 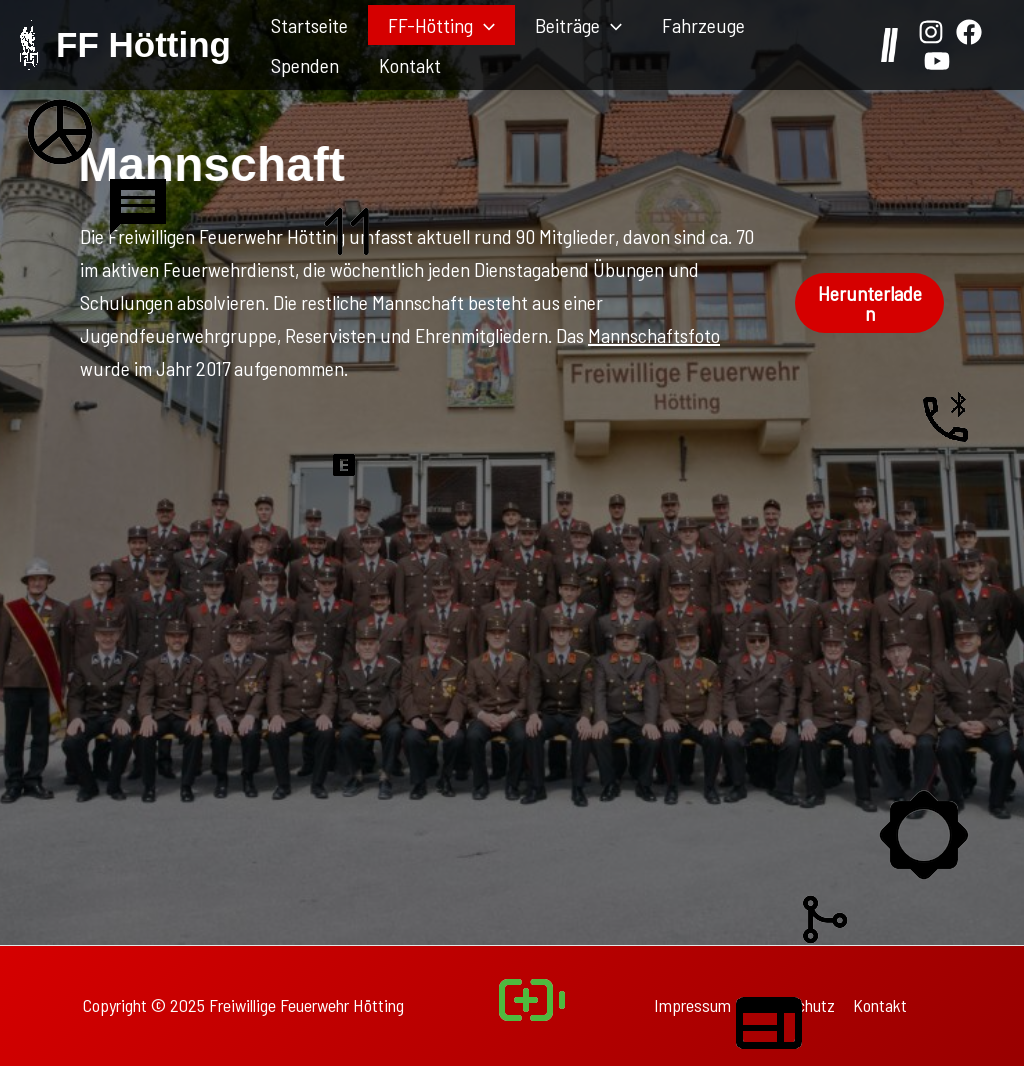 I want to click on open messaging or chat, so click(x=138, y=207).